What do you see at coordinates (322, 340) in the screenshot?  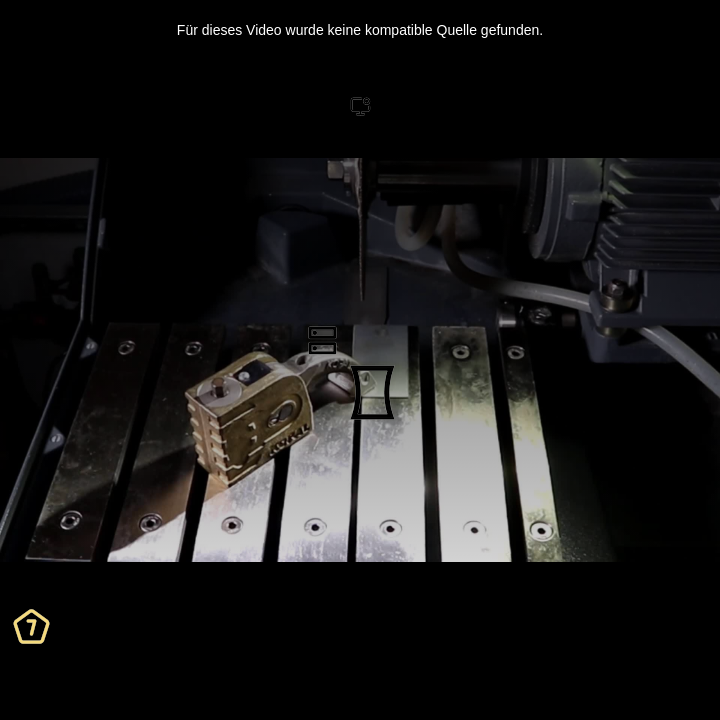 I see `access server or DNS settings` at bounding box center [322, 340].